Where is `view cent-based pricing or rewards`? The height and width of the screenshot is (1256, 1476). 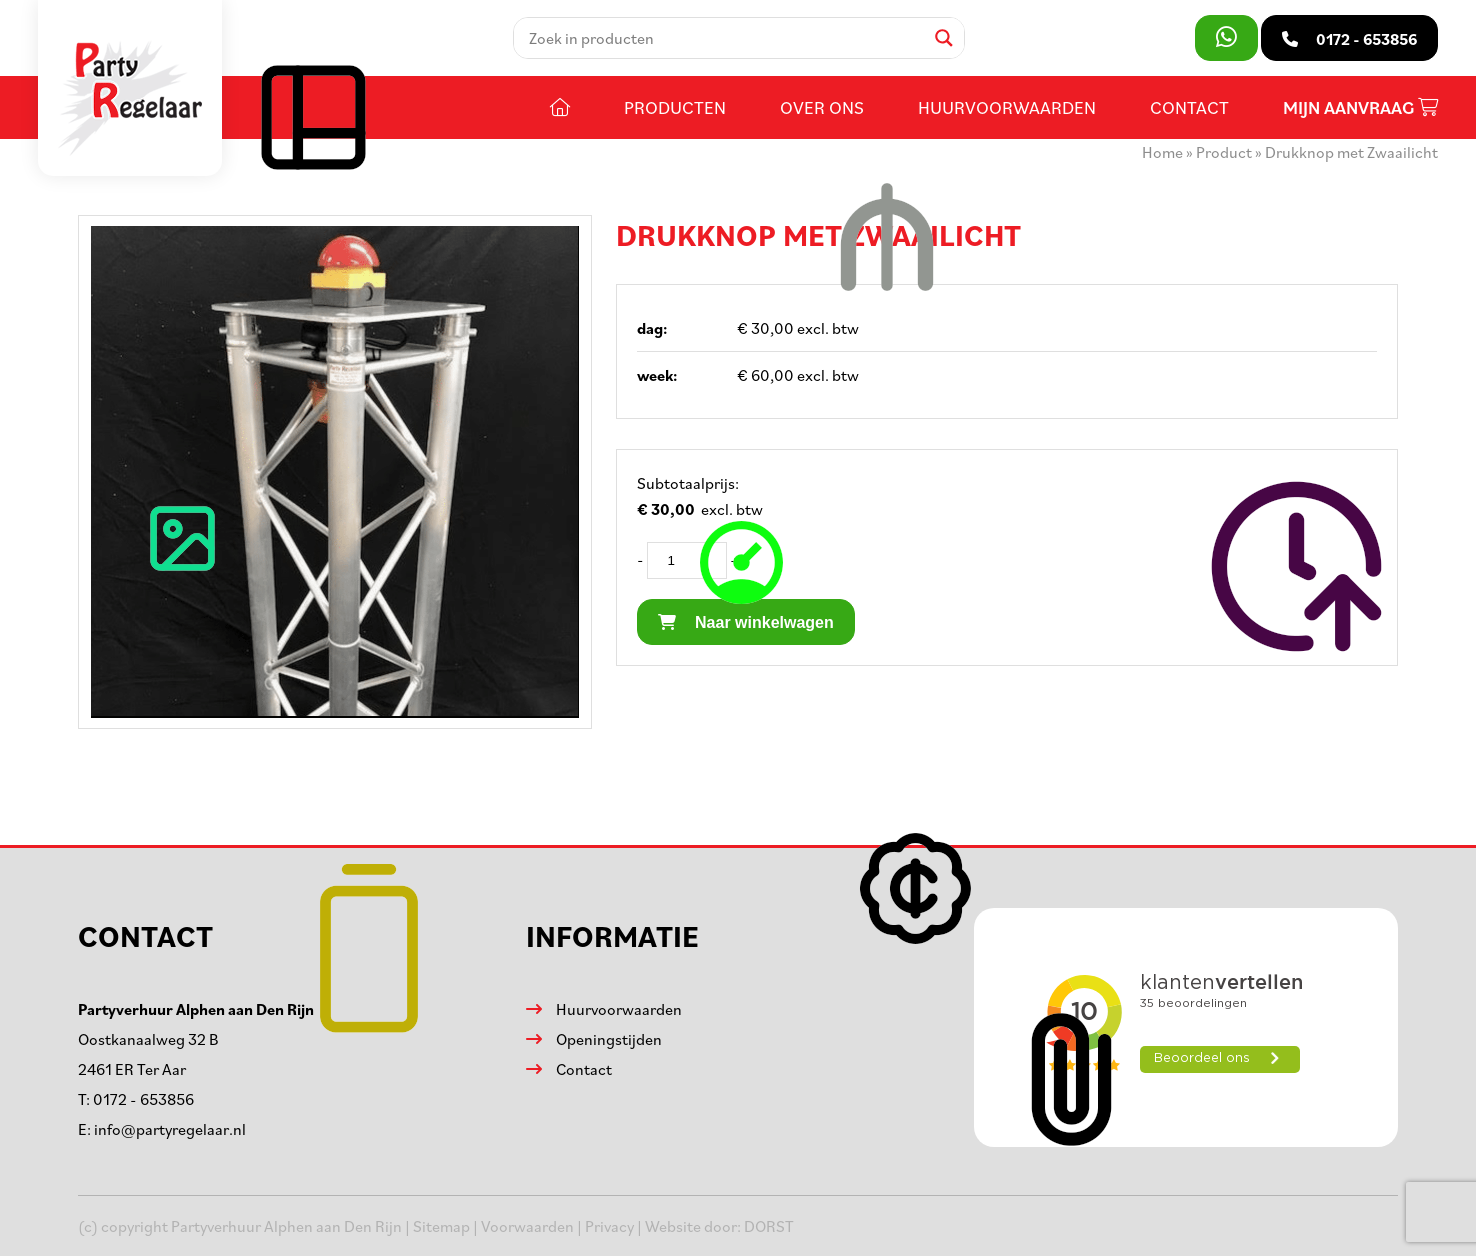
view cent-based pricing or rewards is located at coordinates (915, 888).